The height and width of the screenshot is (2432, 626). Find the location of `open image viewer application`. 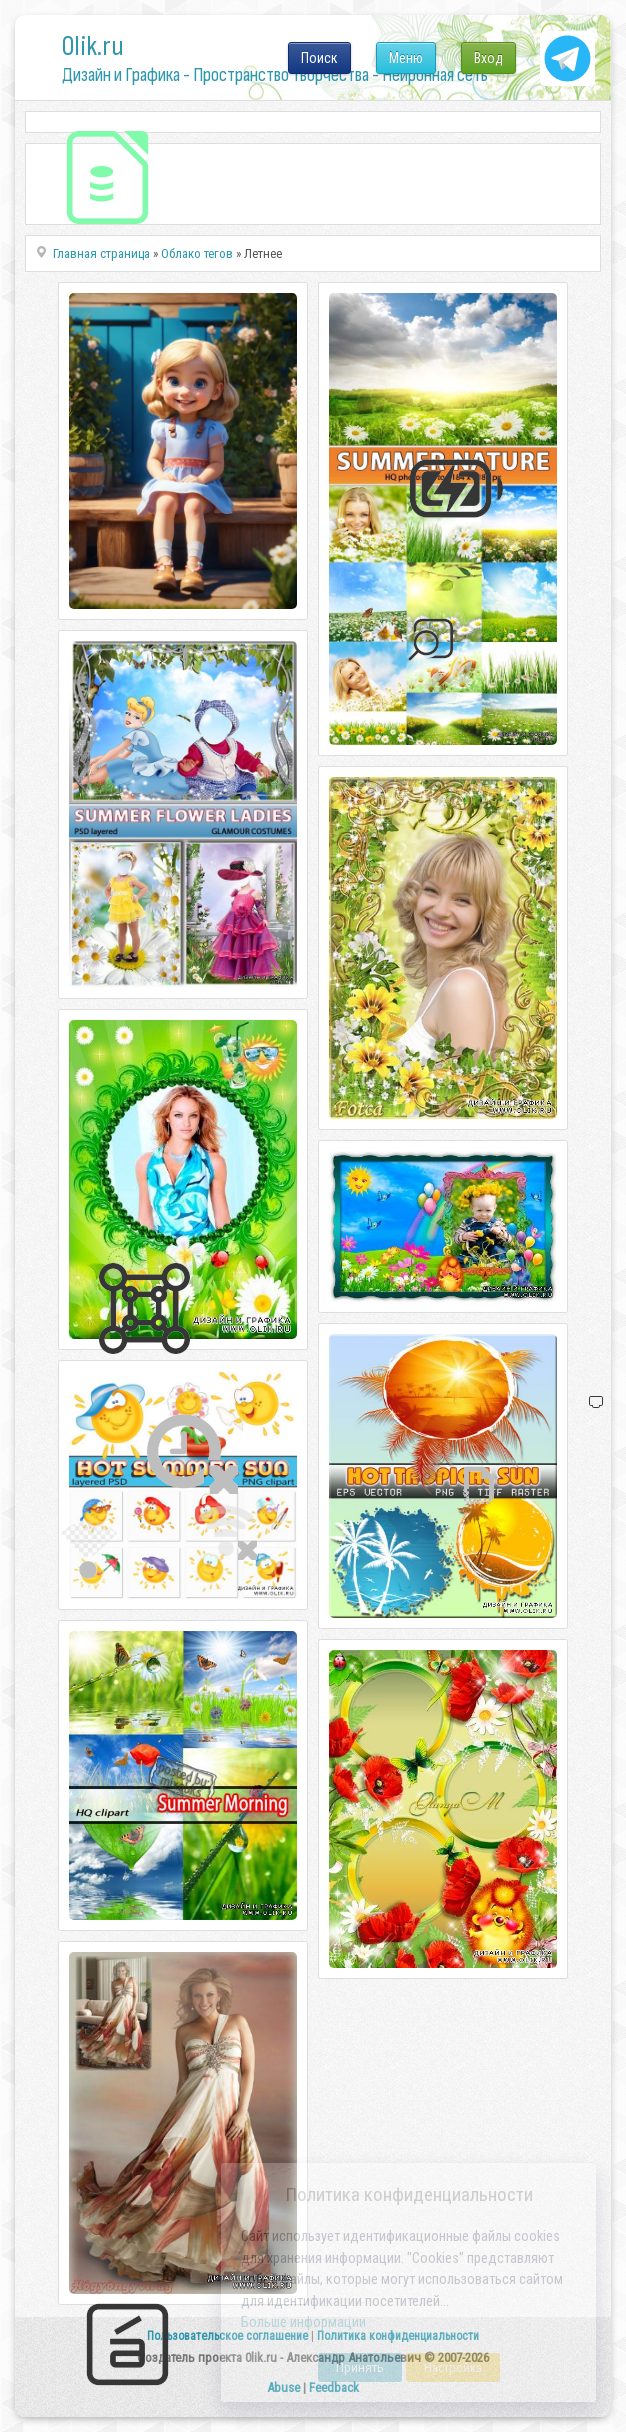

open image viewer application is located at coordinates (430, 638).